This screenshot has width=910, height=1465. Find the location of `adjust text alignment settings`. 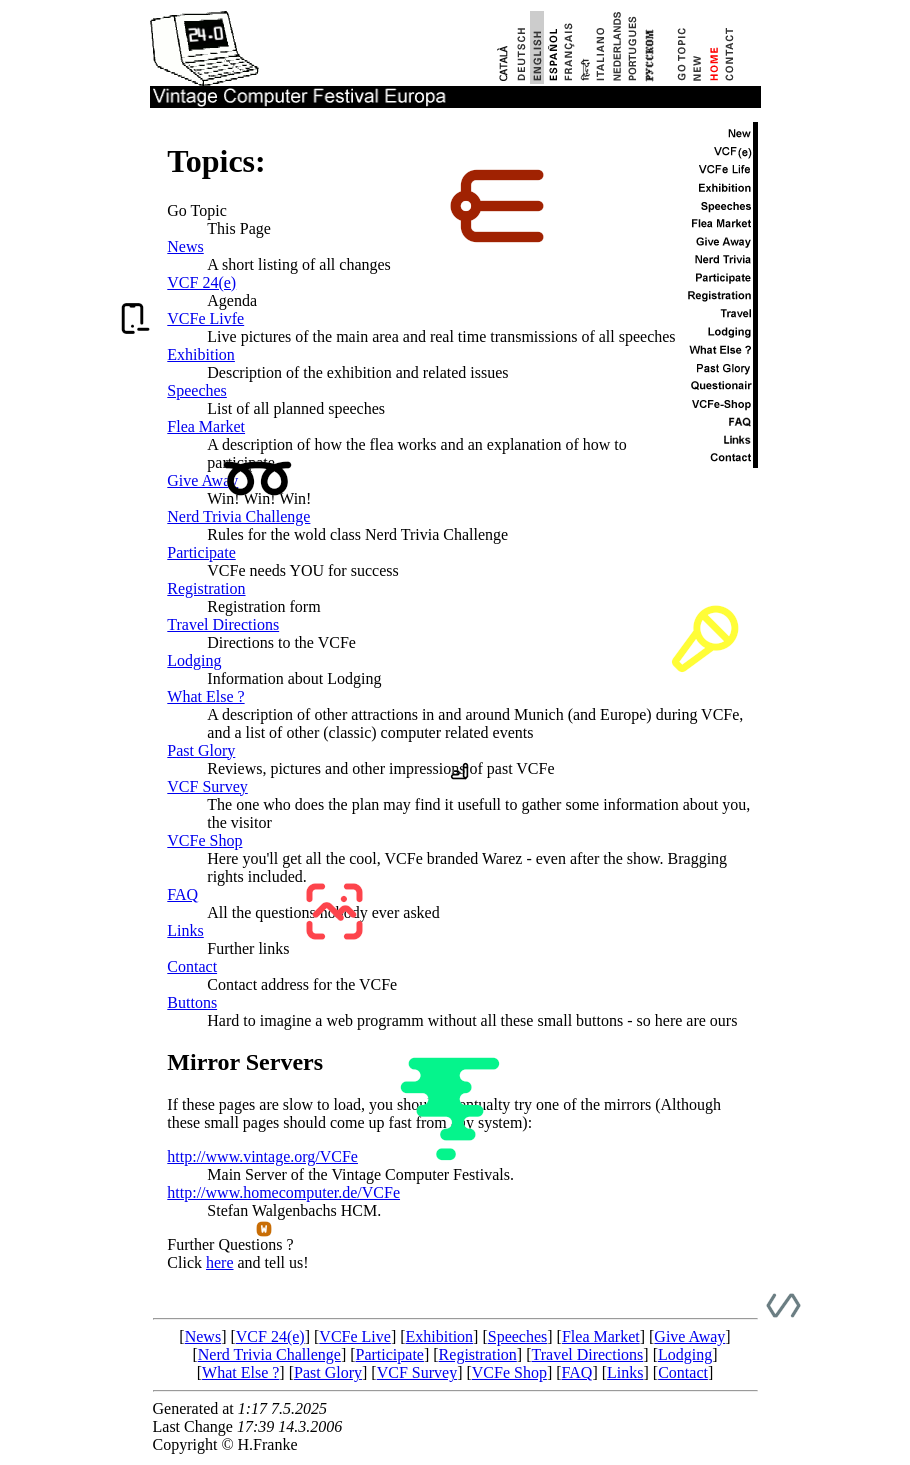

adjust text alignment settings is located at coordinates (497, 206).